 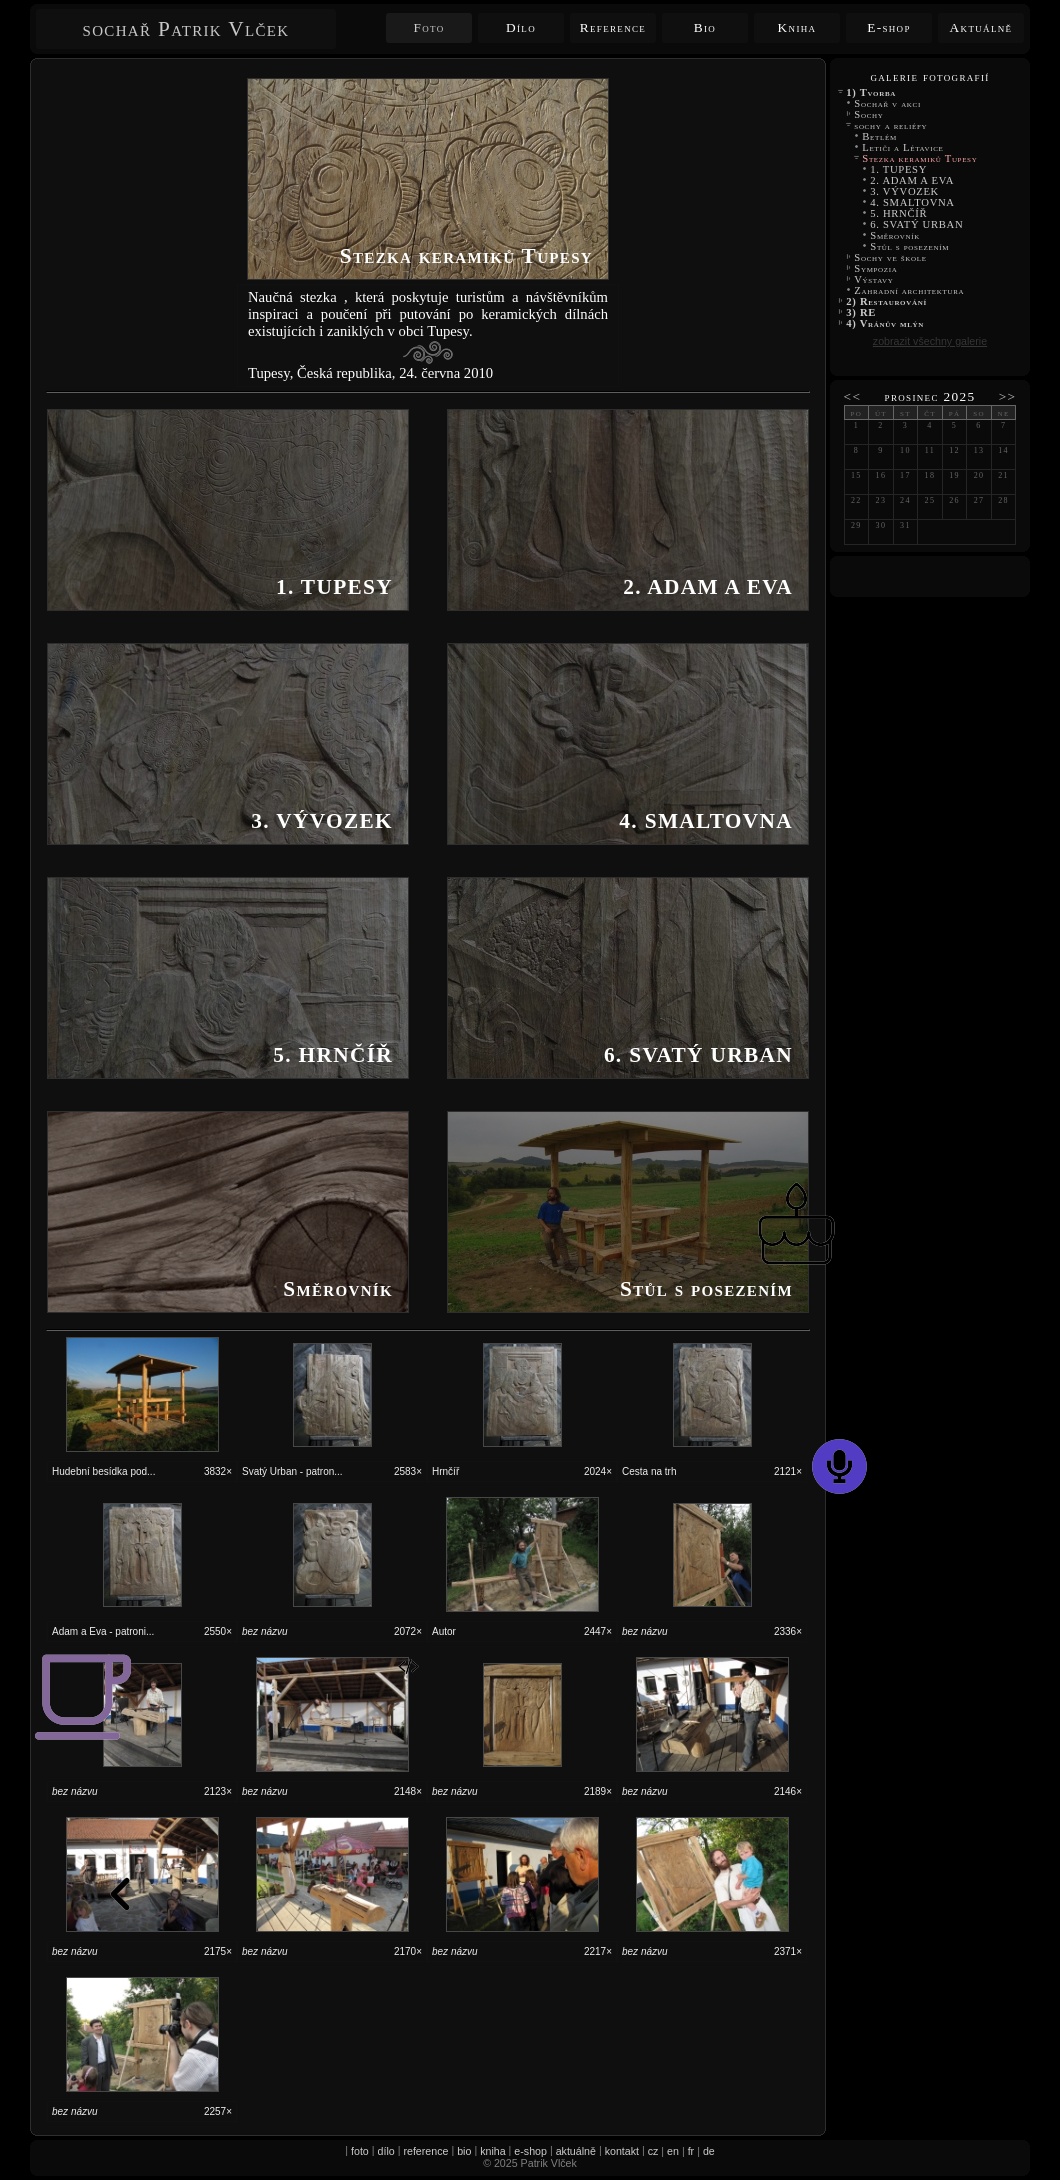 I want to click on tap to start voice recording, so click(x=839, y=1466).